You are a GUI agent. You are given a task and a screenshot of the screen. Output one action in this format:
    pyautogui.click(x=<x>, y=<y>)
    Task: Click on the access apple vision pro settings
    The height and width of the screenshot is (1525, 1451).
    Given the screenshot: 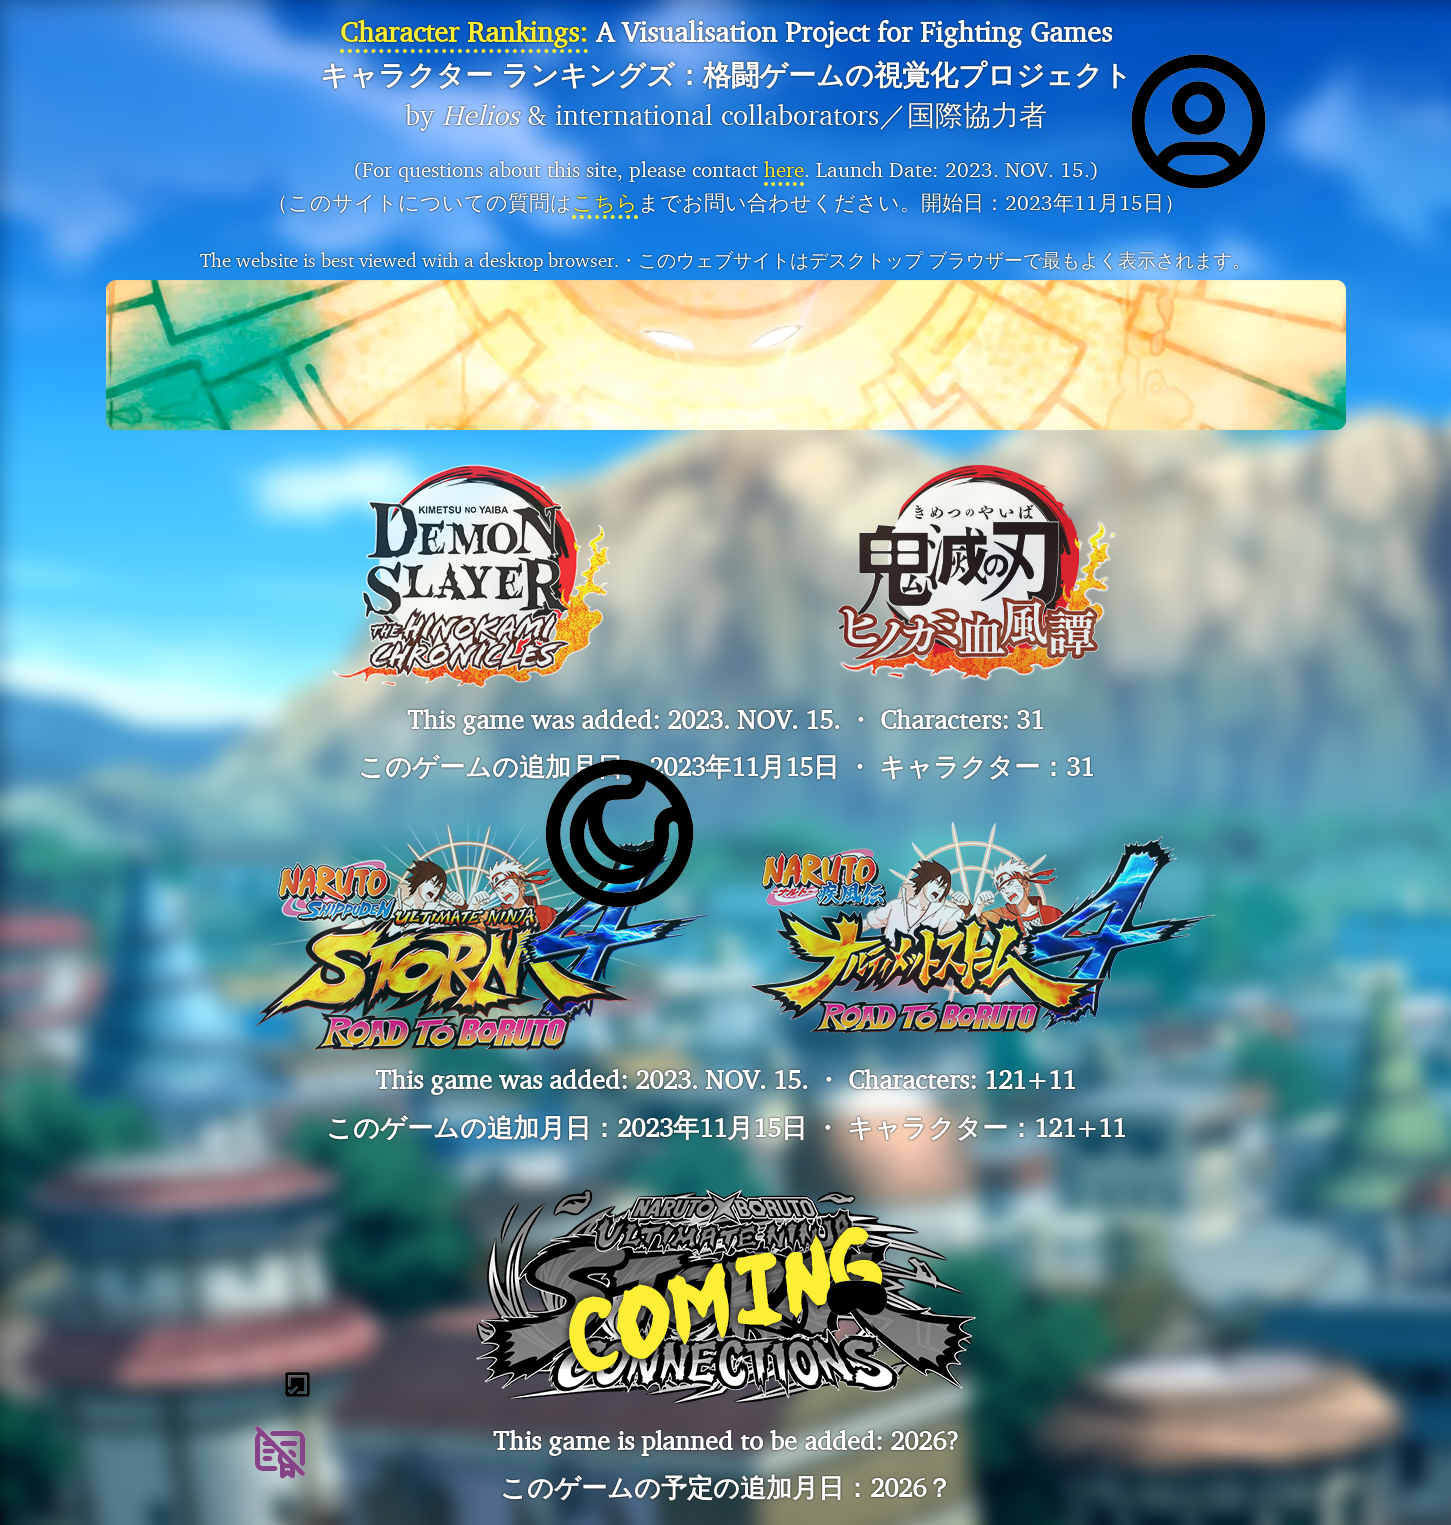 What is the action you would take?
    pyautogui.click(x=857, y=1297)
    